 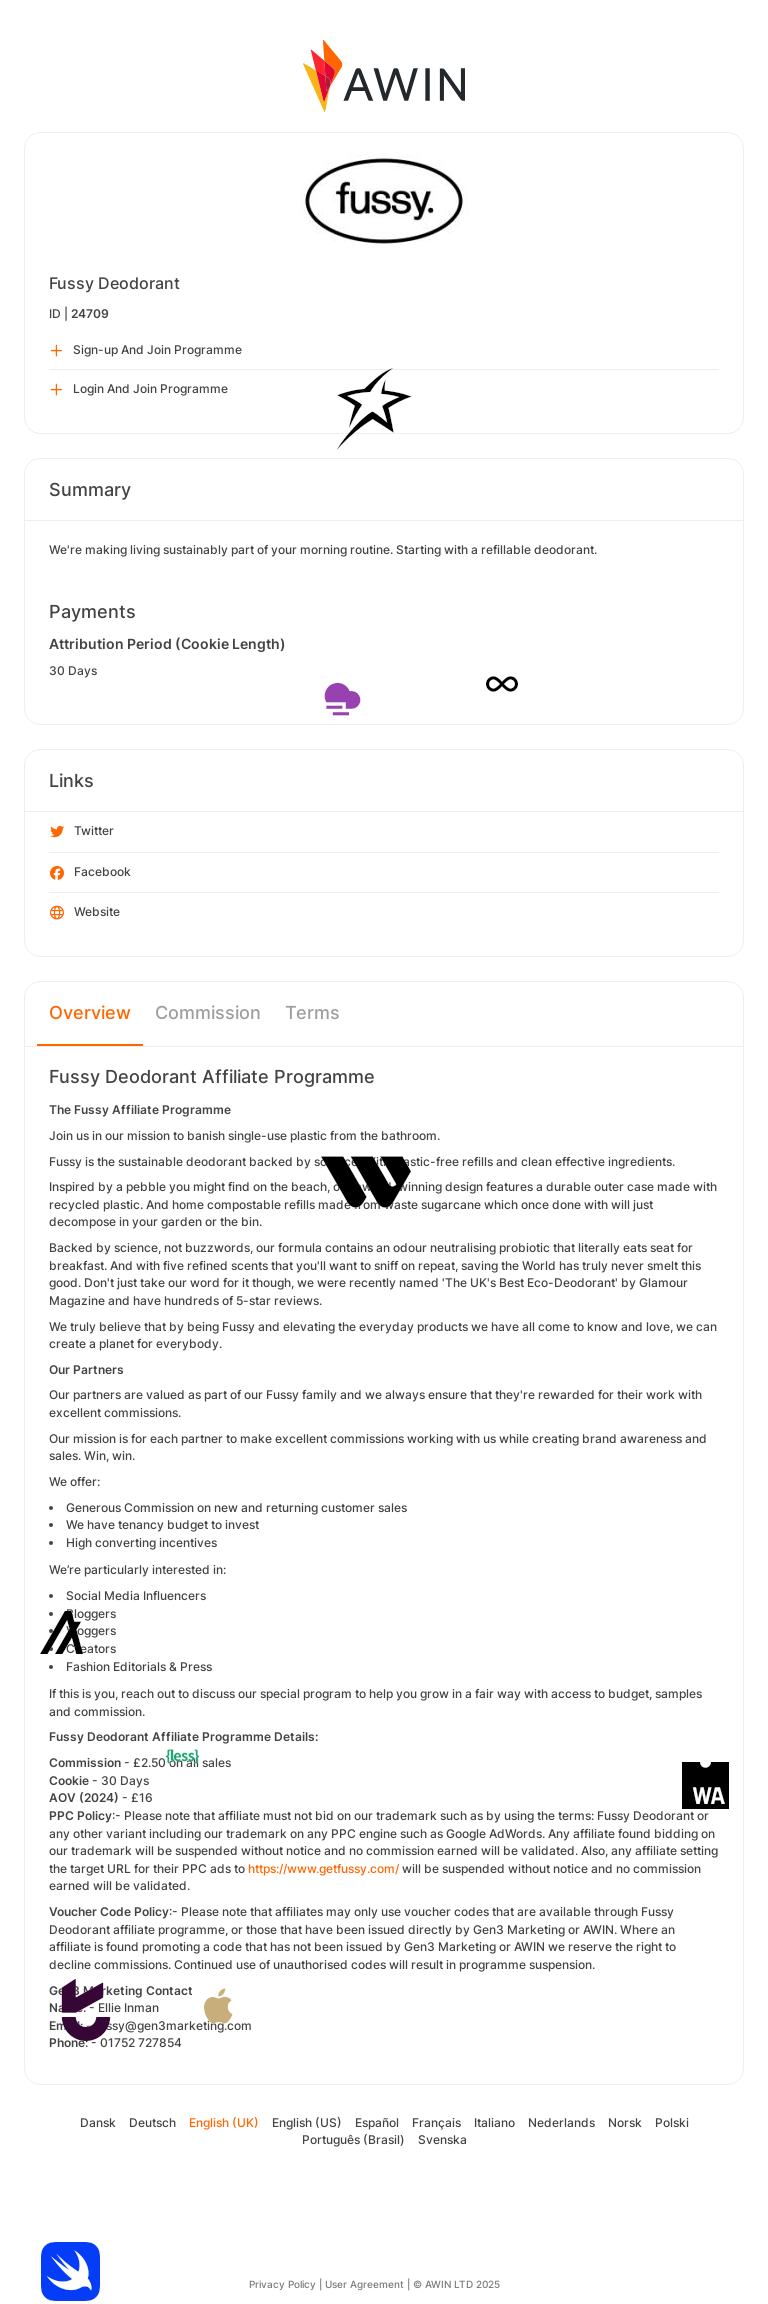 I want to click on internet computer protocol (ICP) logo, so click(x=502, y=684).